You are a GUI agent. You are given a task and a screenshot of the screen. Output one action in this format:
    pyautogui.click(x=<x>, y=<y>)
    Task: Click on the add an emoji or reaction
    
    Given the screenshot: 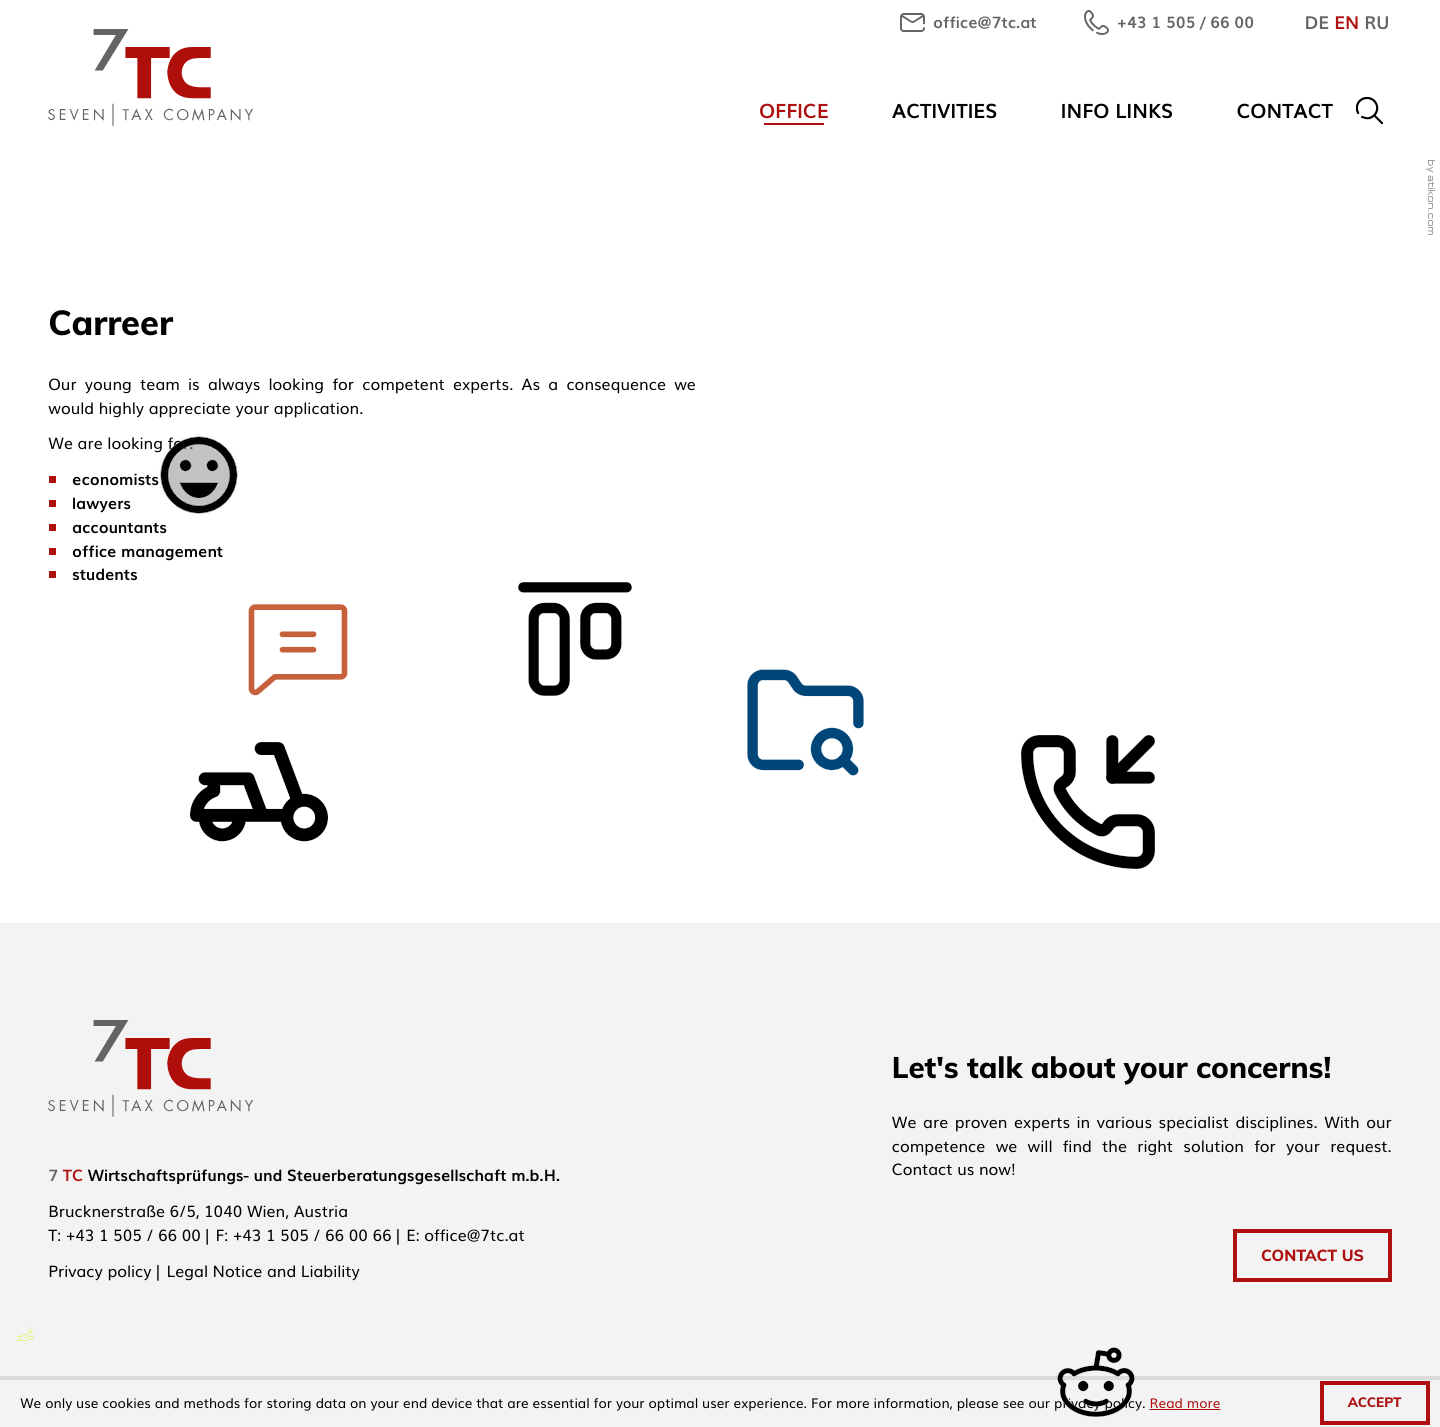 What is the action you would take?
    pyautogui.click(x=199, y=475)
    